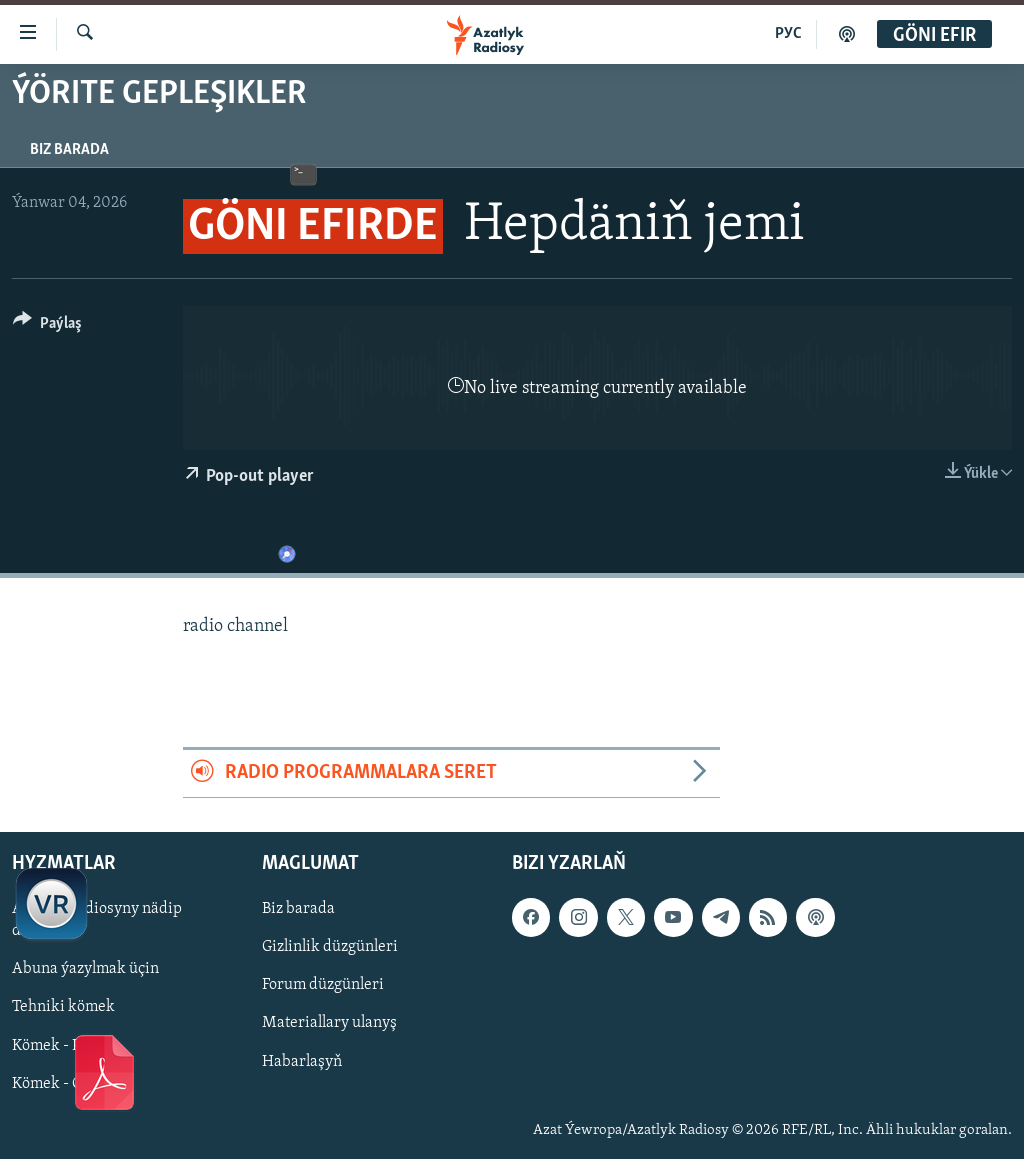 This screenshot has width=1024, height=1159. What do you see at coordinates (51, 903) in the screenshot?
I see `launch VR monitor application` at bounding box center [51, 903].